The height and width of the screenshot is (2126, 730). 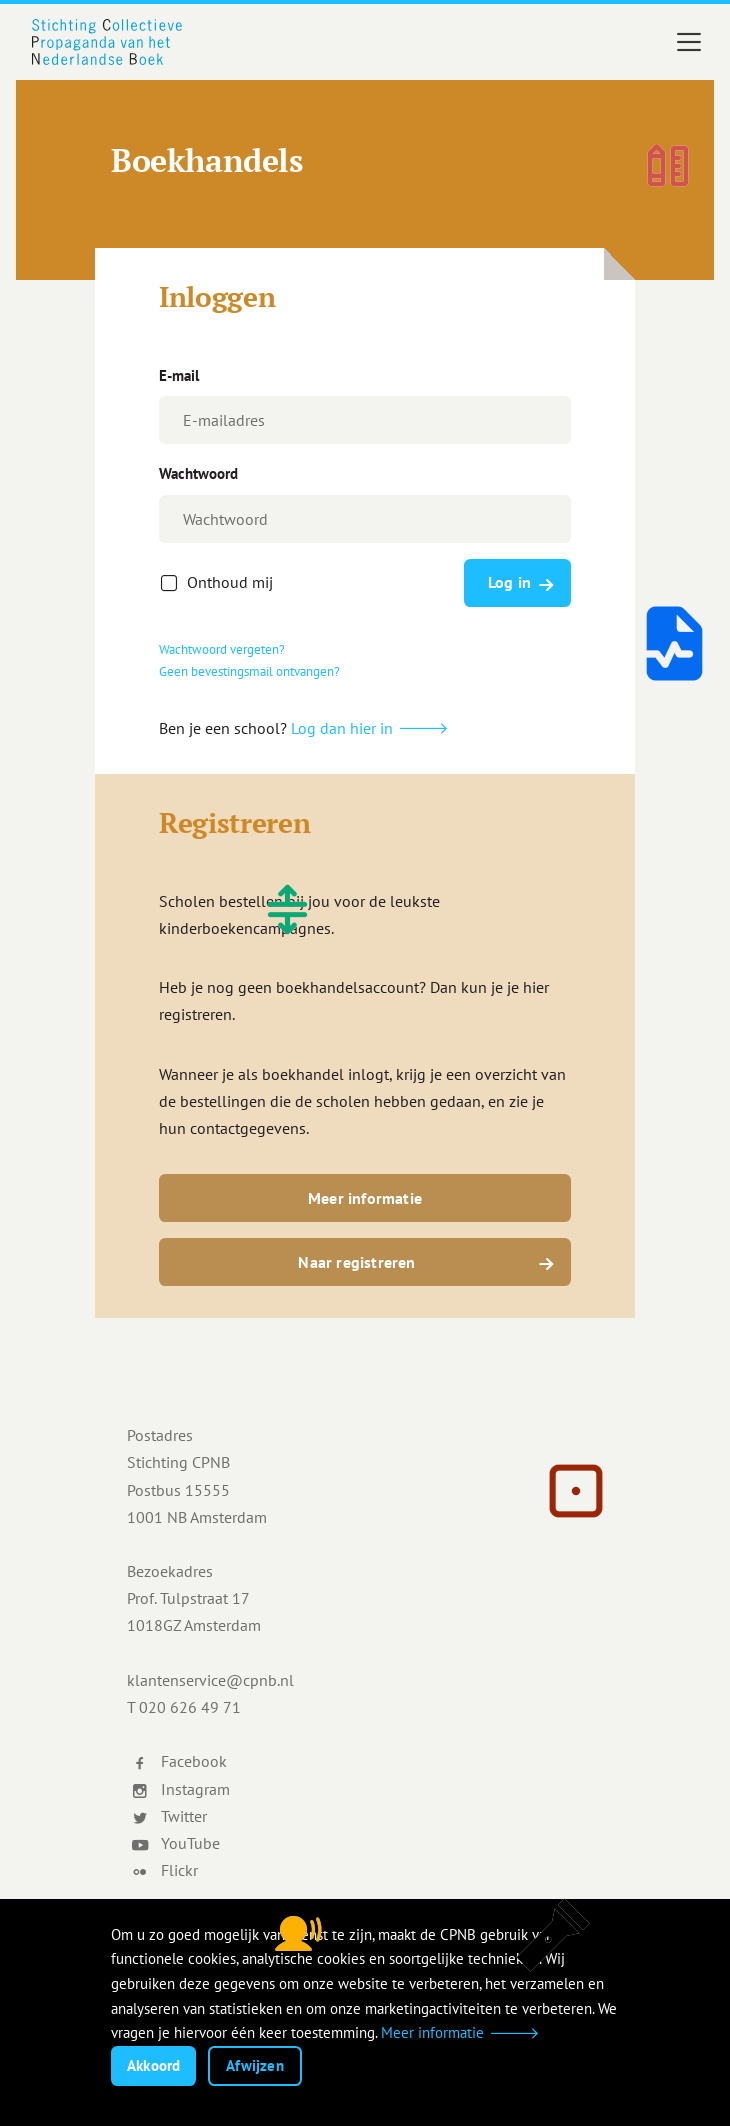 What do you see at coordinates (287, 909) in the screenshot?
I see `split view vertically` at bounding box center [287, 909].